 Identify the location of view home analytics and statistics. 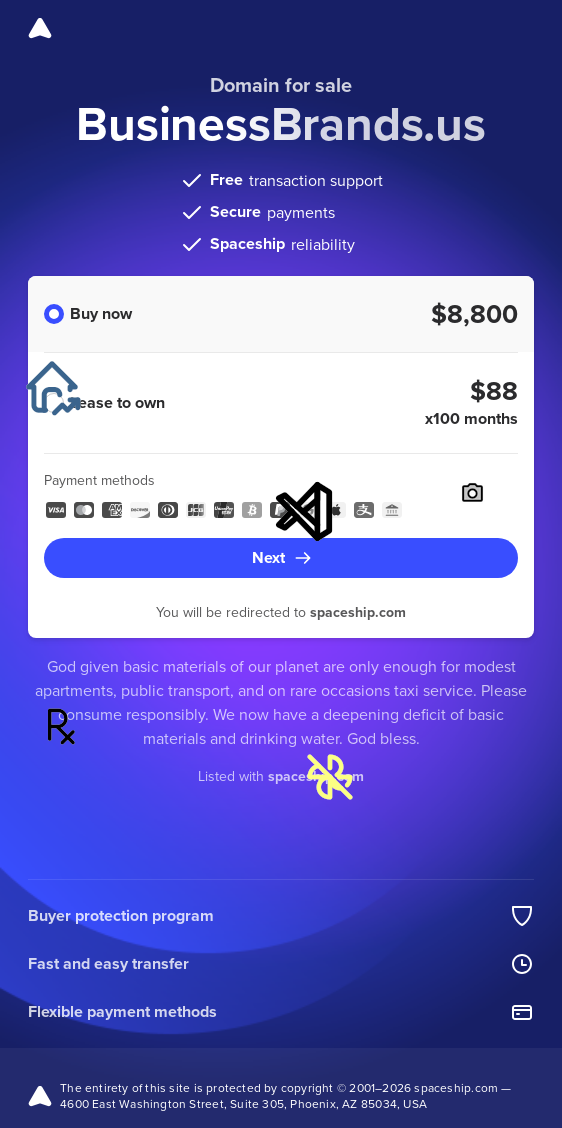
(52, 387).